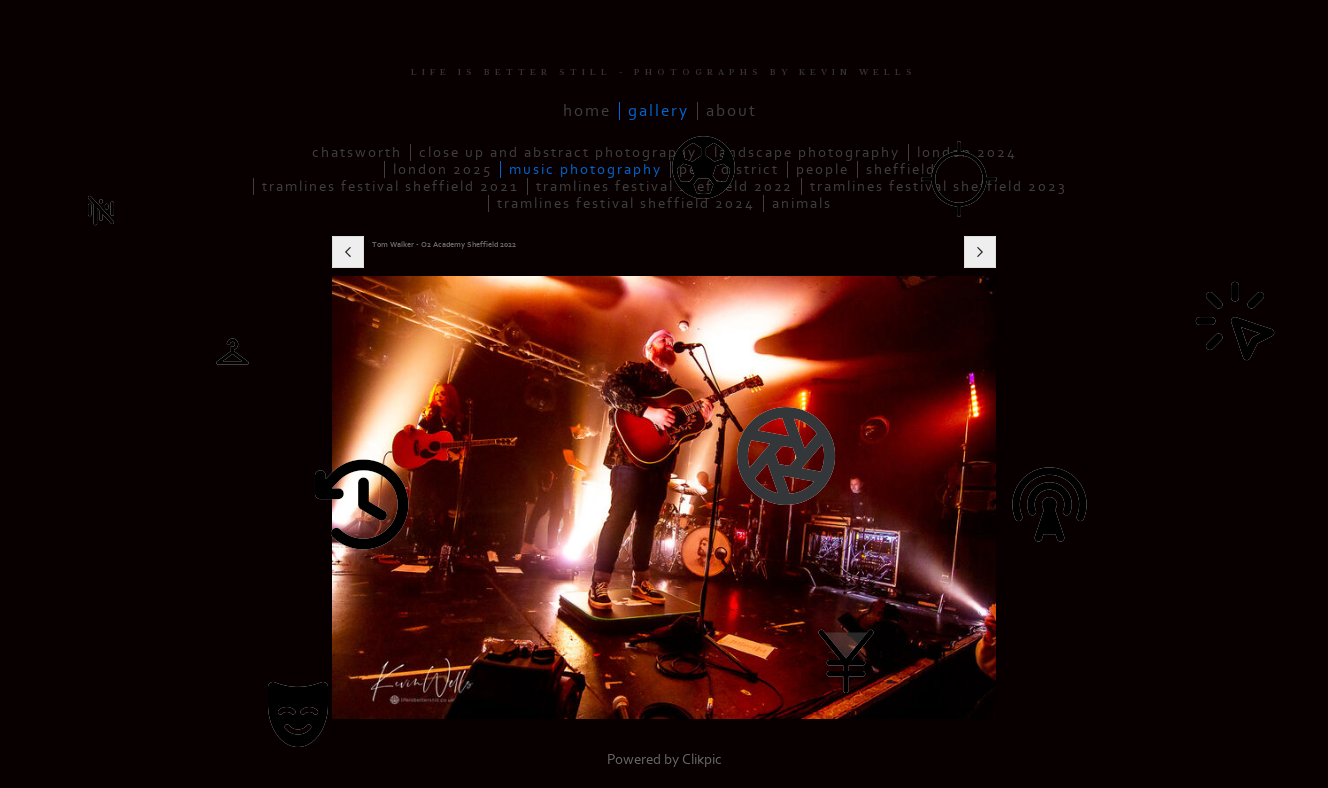 Image resolution: width=1328 pixels, height=788 pixels. Describe the element at coordinates (959, 179) in the screenshot. I see `access current GPS location` at that location.